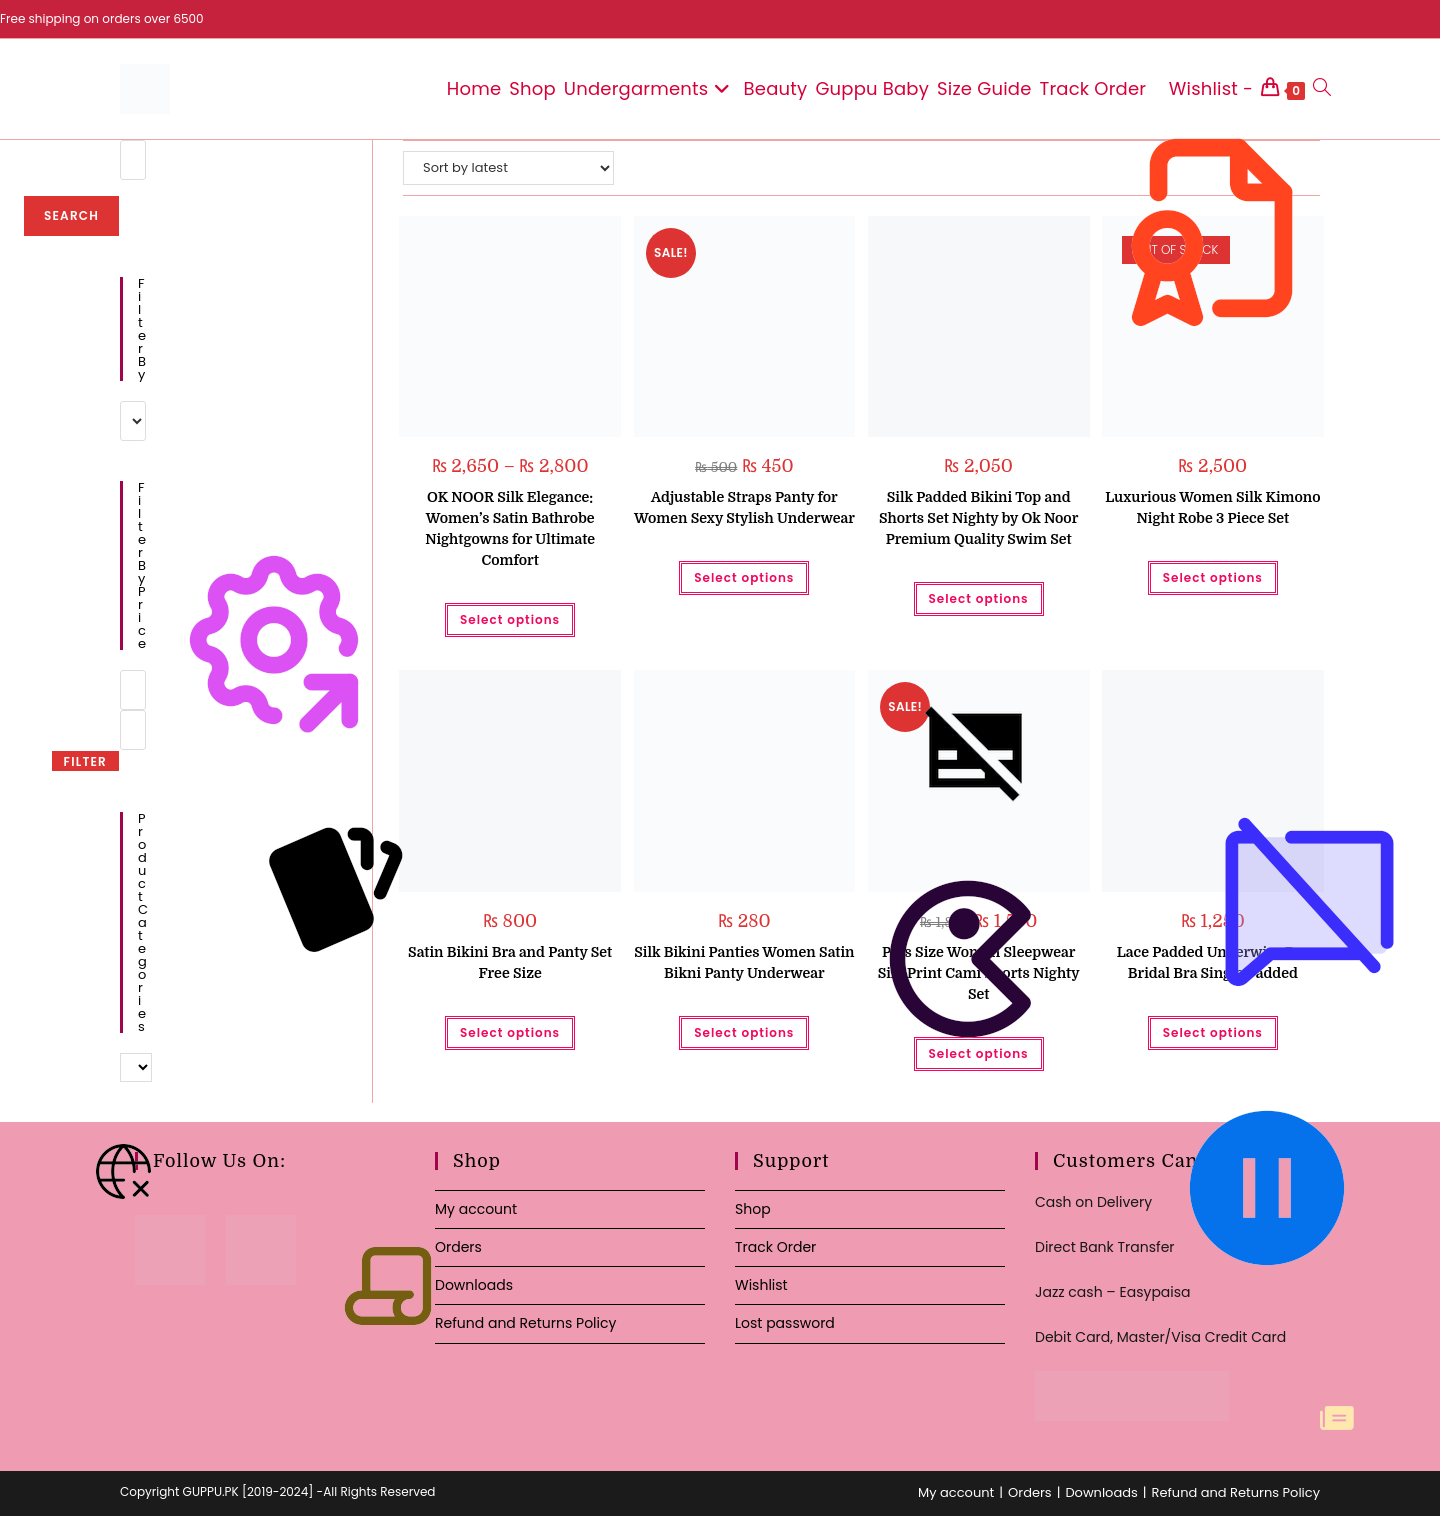 This screenshot has height=1516, width=1440. Describe the element at coordinates (388, 1286) in the screenshot. I see `view or edit scripts` at that location.